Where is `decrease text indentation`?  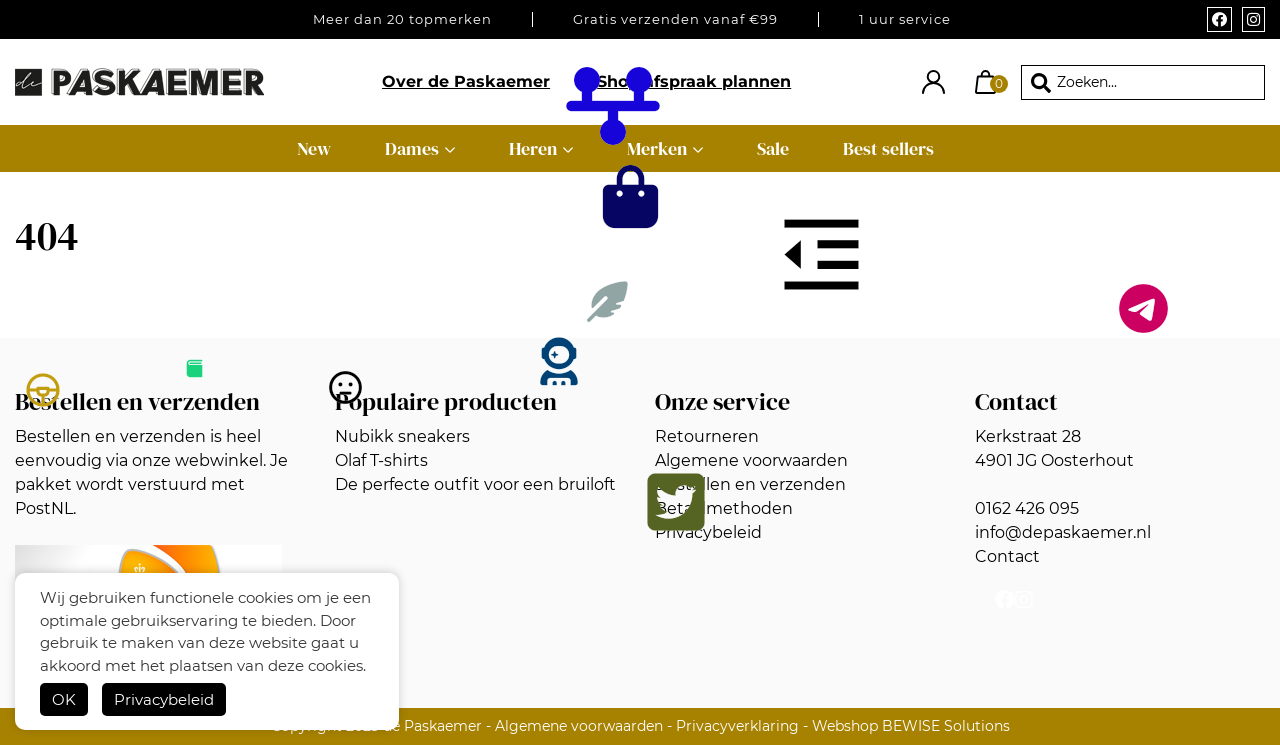
decrease text indentation is located at coordinates (821, 252).